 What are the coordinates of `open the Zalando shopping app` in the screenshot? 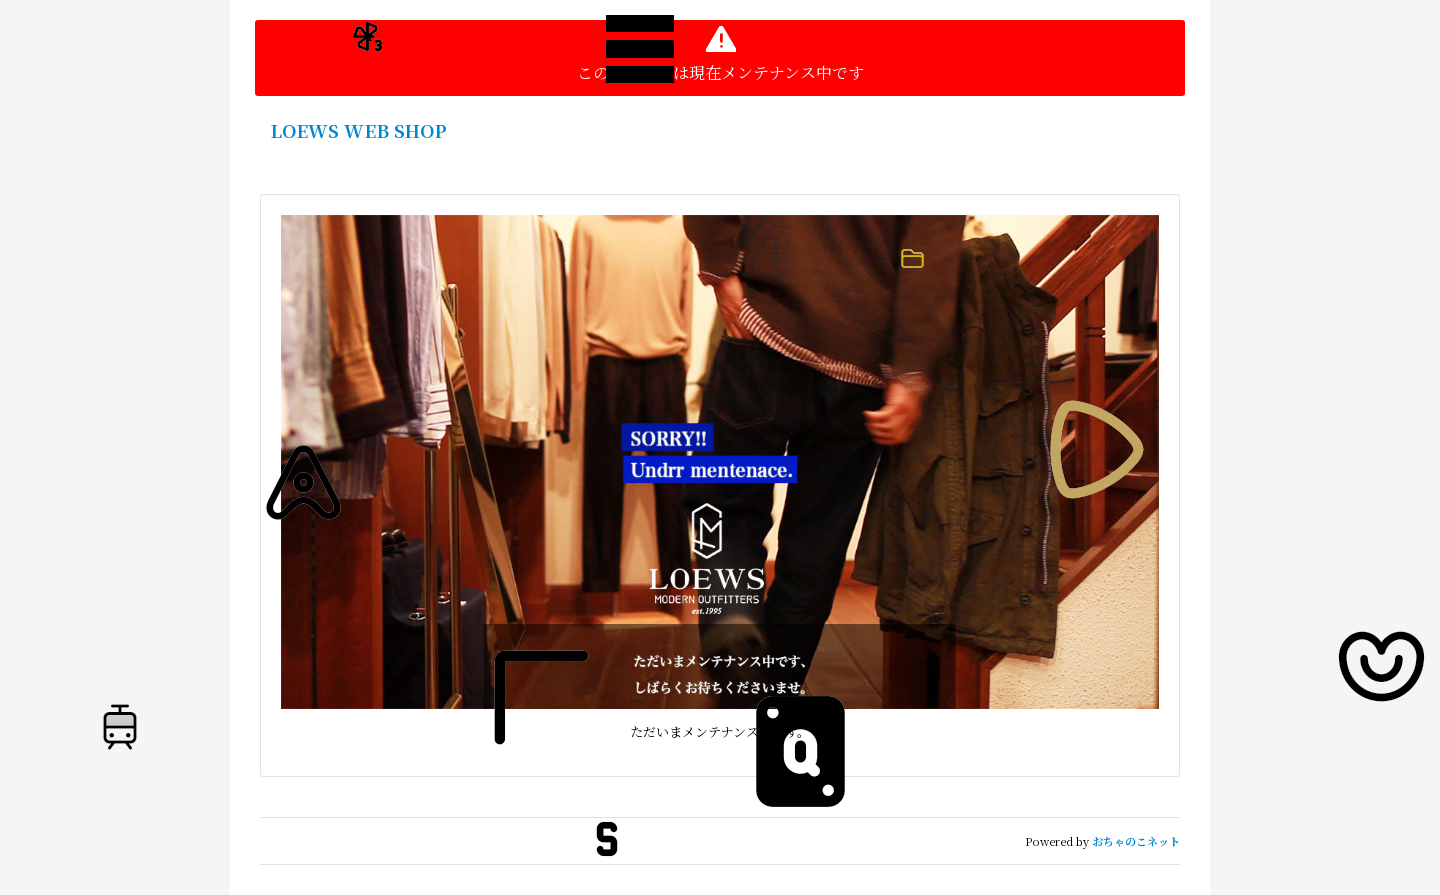 It's located at (1094, 449).